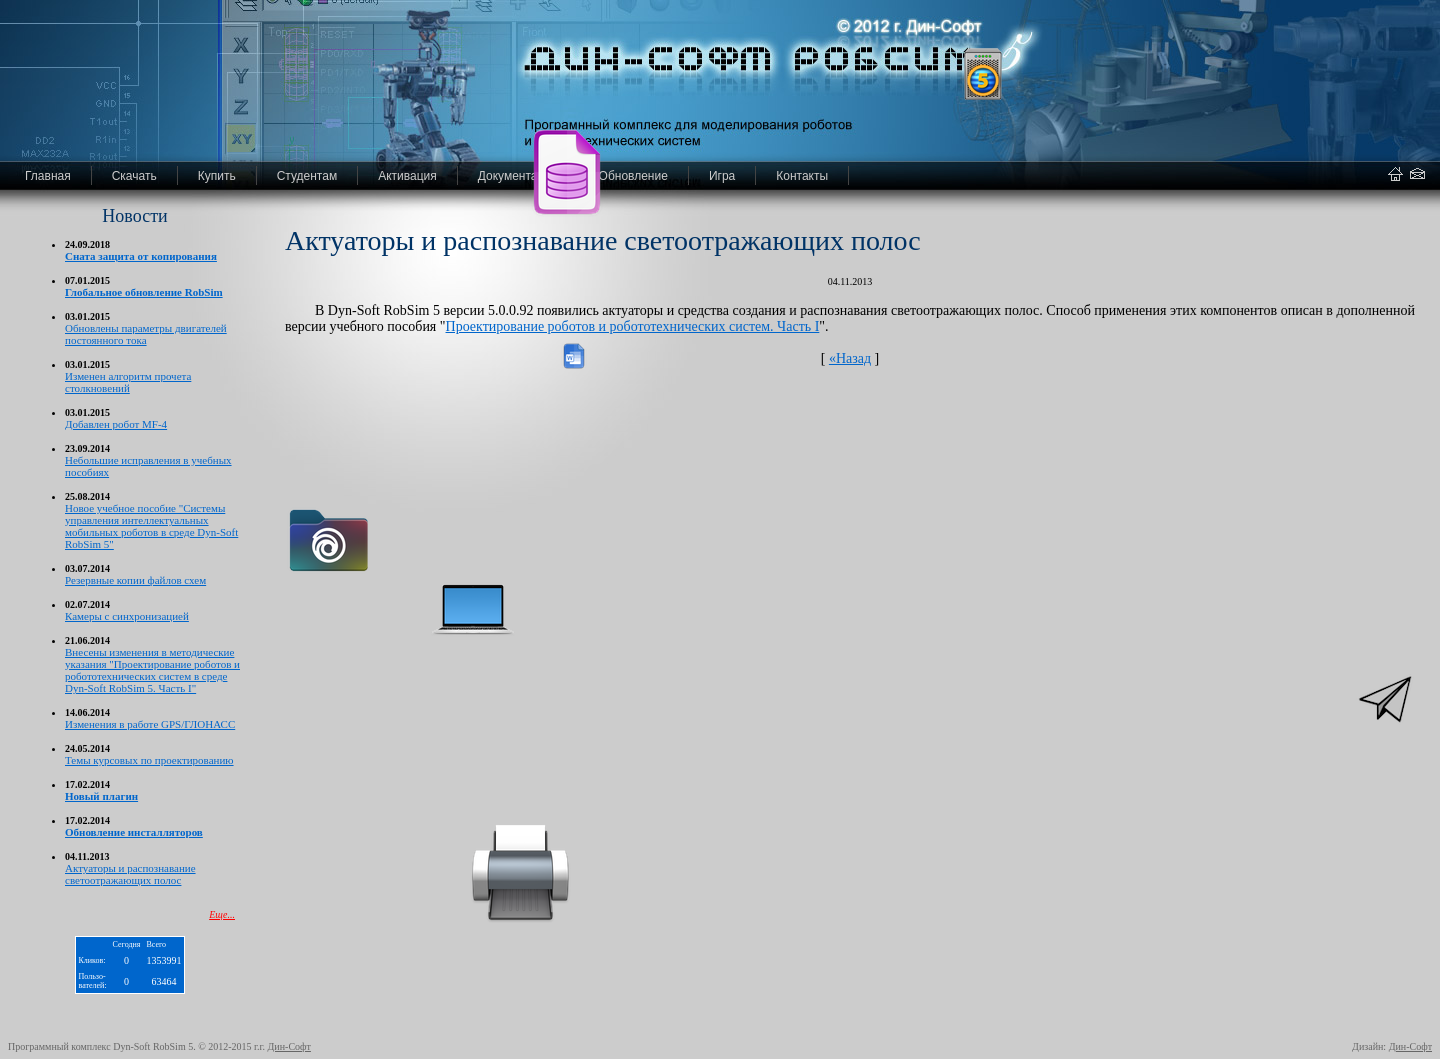 The height and width of the screenshot is (1059, 1440). Describe the element at coordinates (567, 172) in the screenshot. I see `libreoffice base database file` at that location.